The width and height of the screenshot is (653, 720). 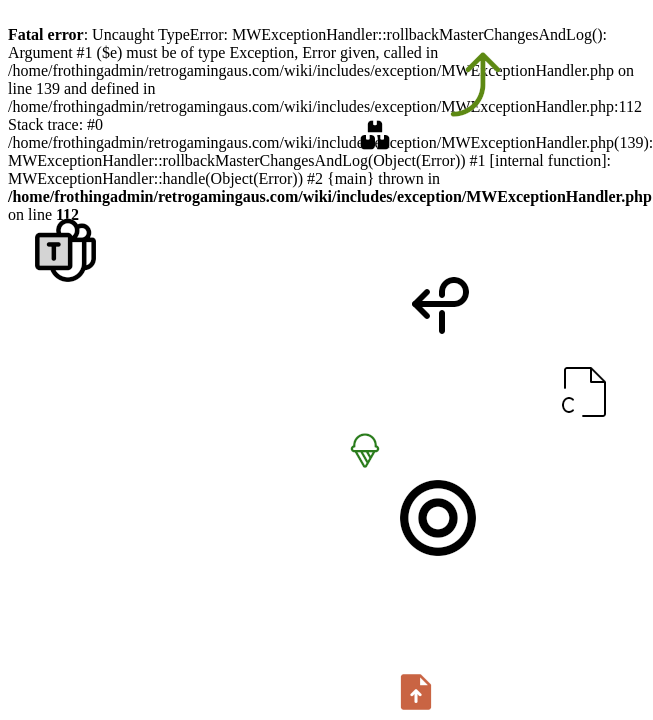 I want to click on upload a file, so click(x=416, y=692).